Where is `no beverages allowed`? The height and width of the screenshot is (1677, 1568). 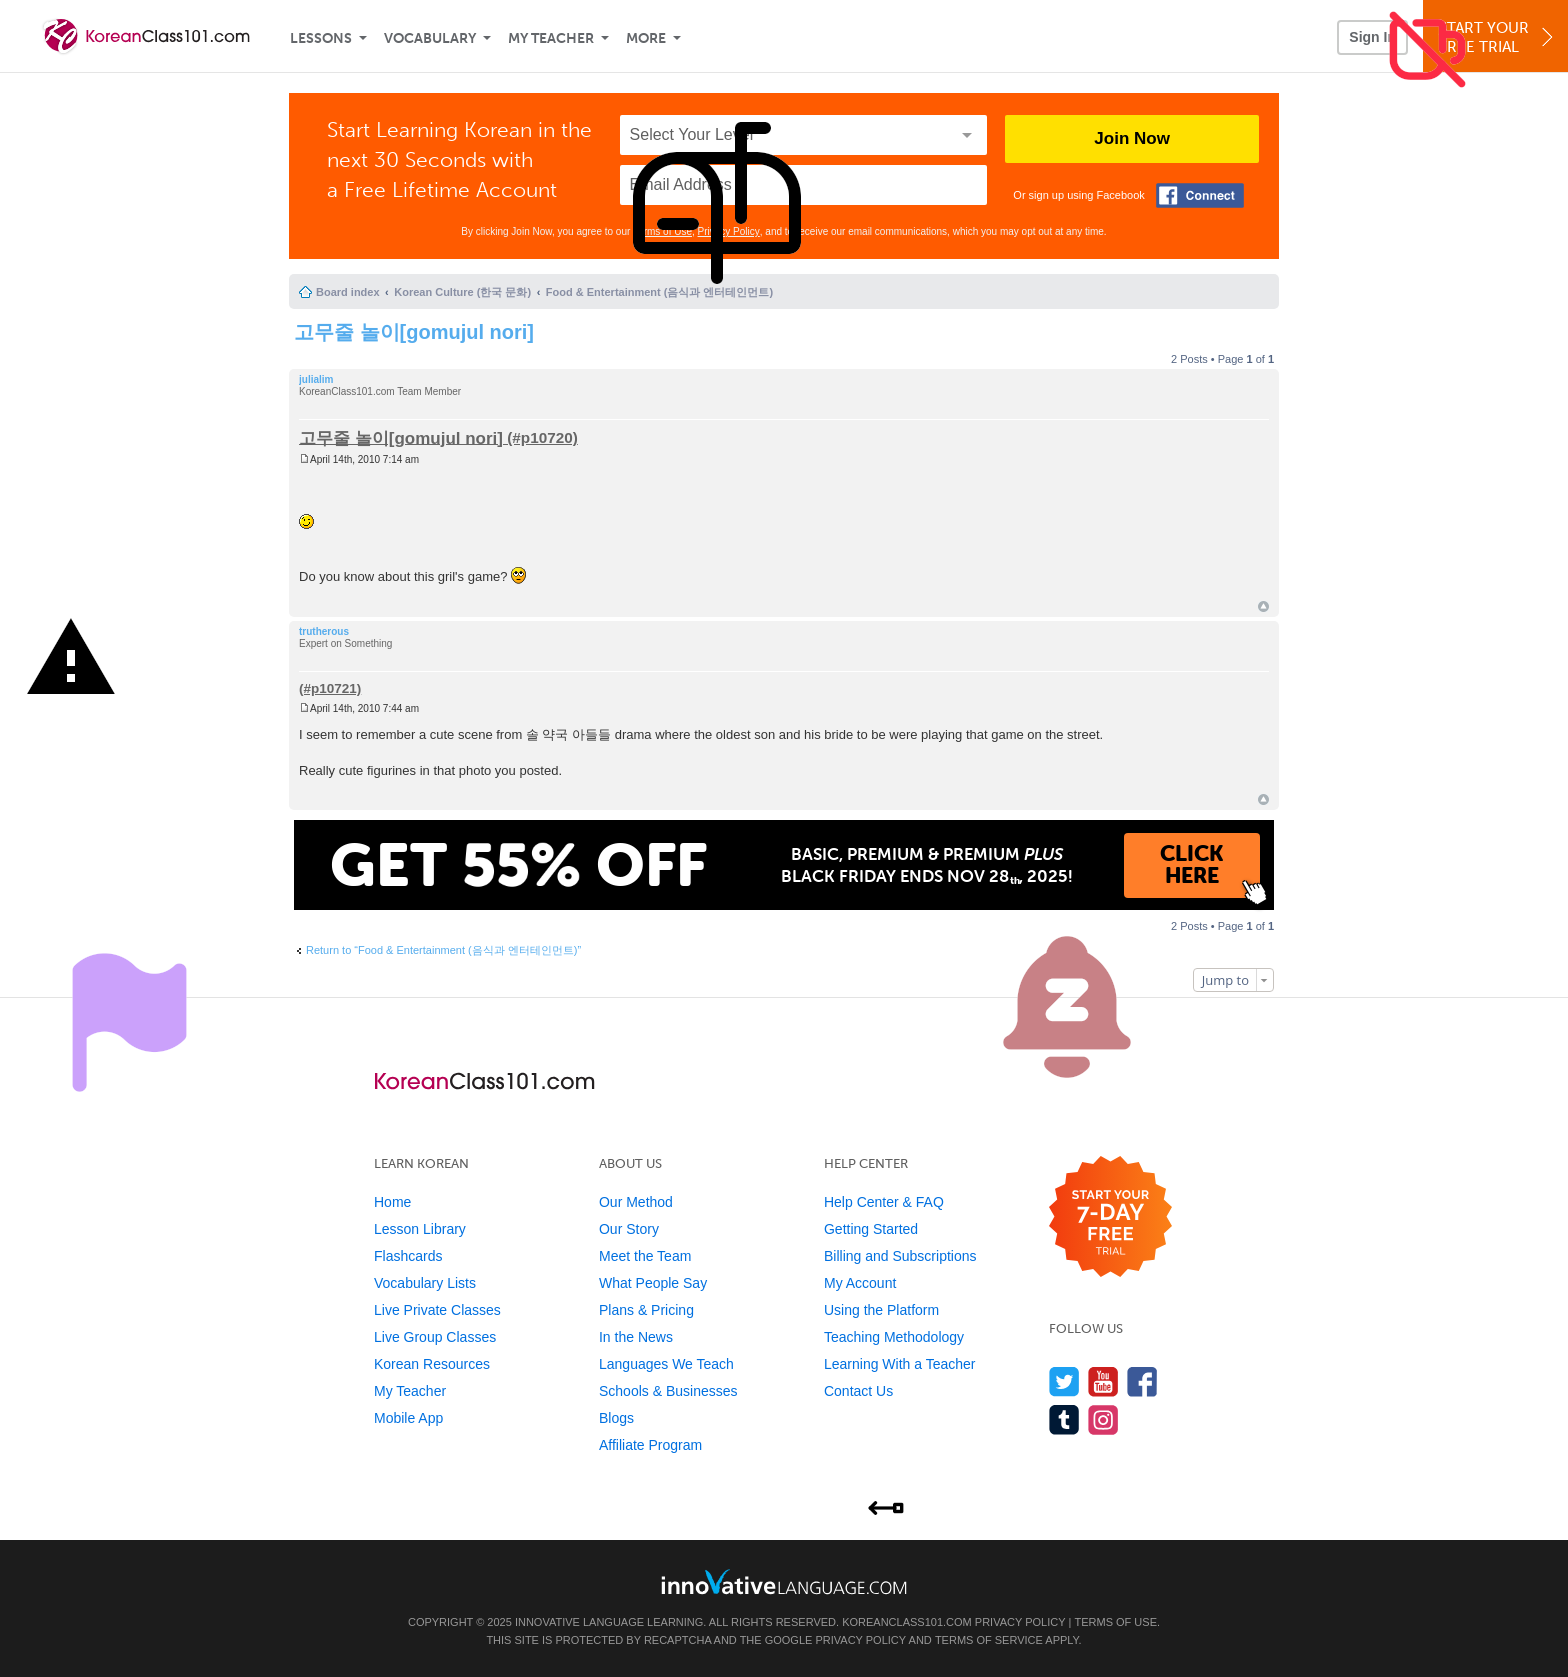 no beverages allowed is located at coordinates (1427, 49).